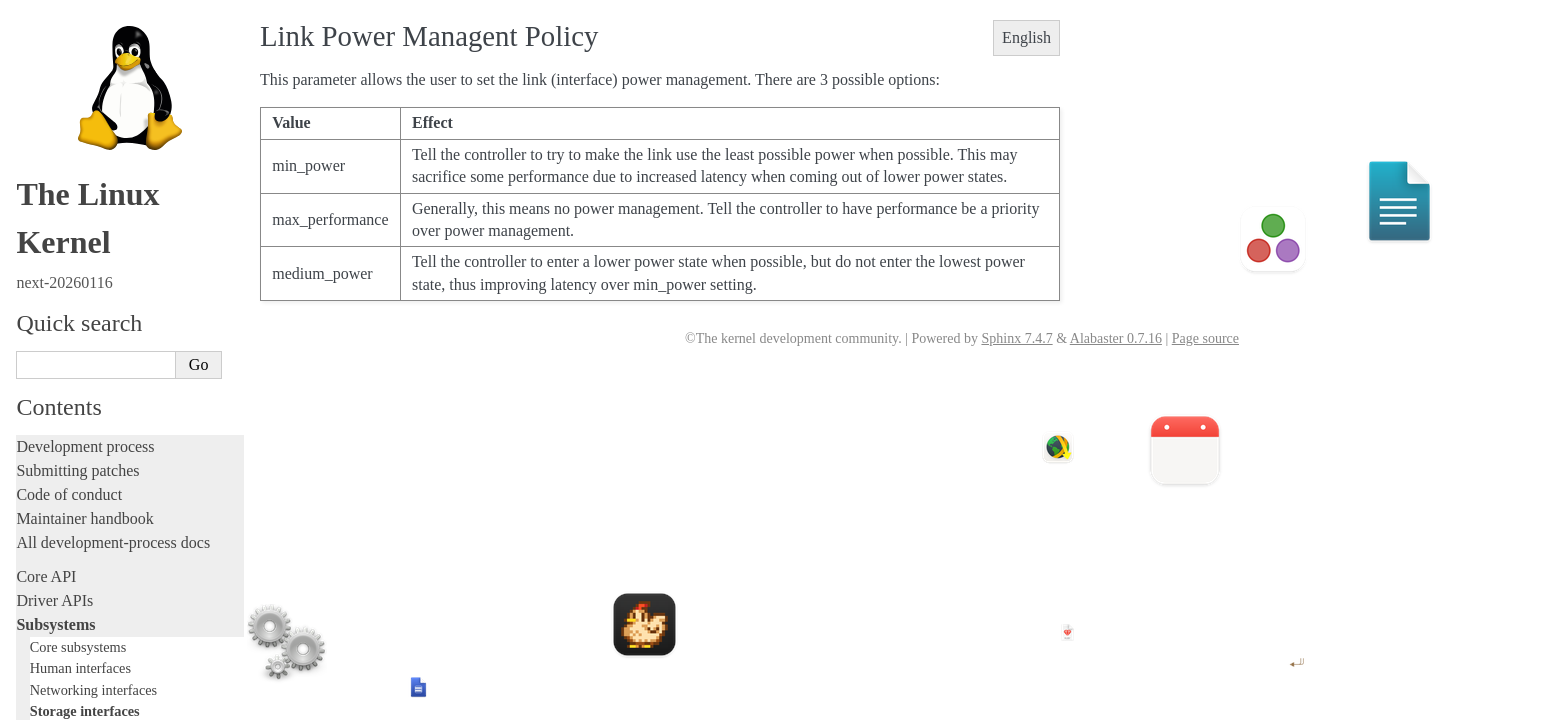  What do you see at coordinates (644, 624) in the screenshot?
I see `launch Stardew Valley game` at bounding box center [644, 624].